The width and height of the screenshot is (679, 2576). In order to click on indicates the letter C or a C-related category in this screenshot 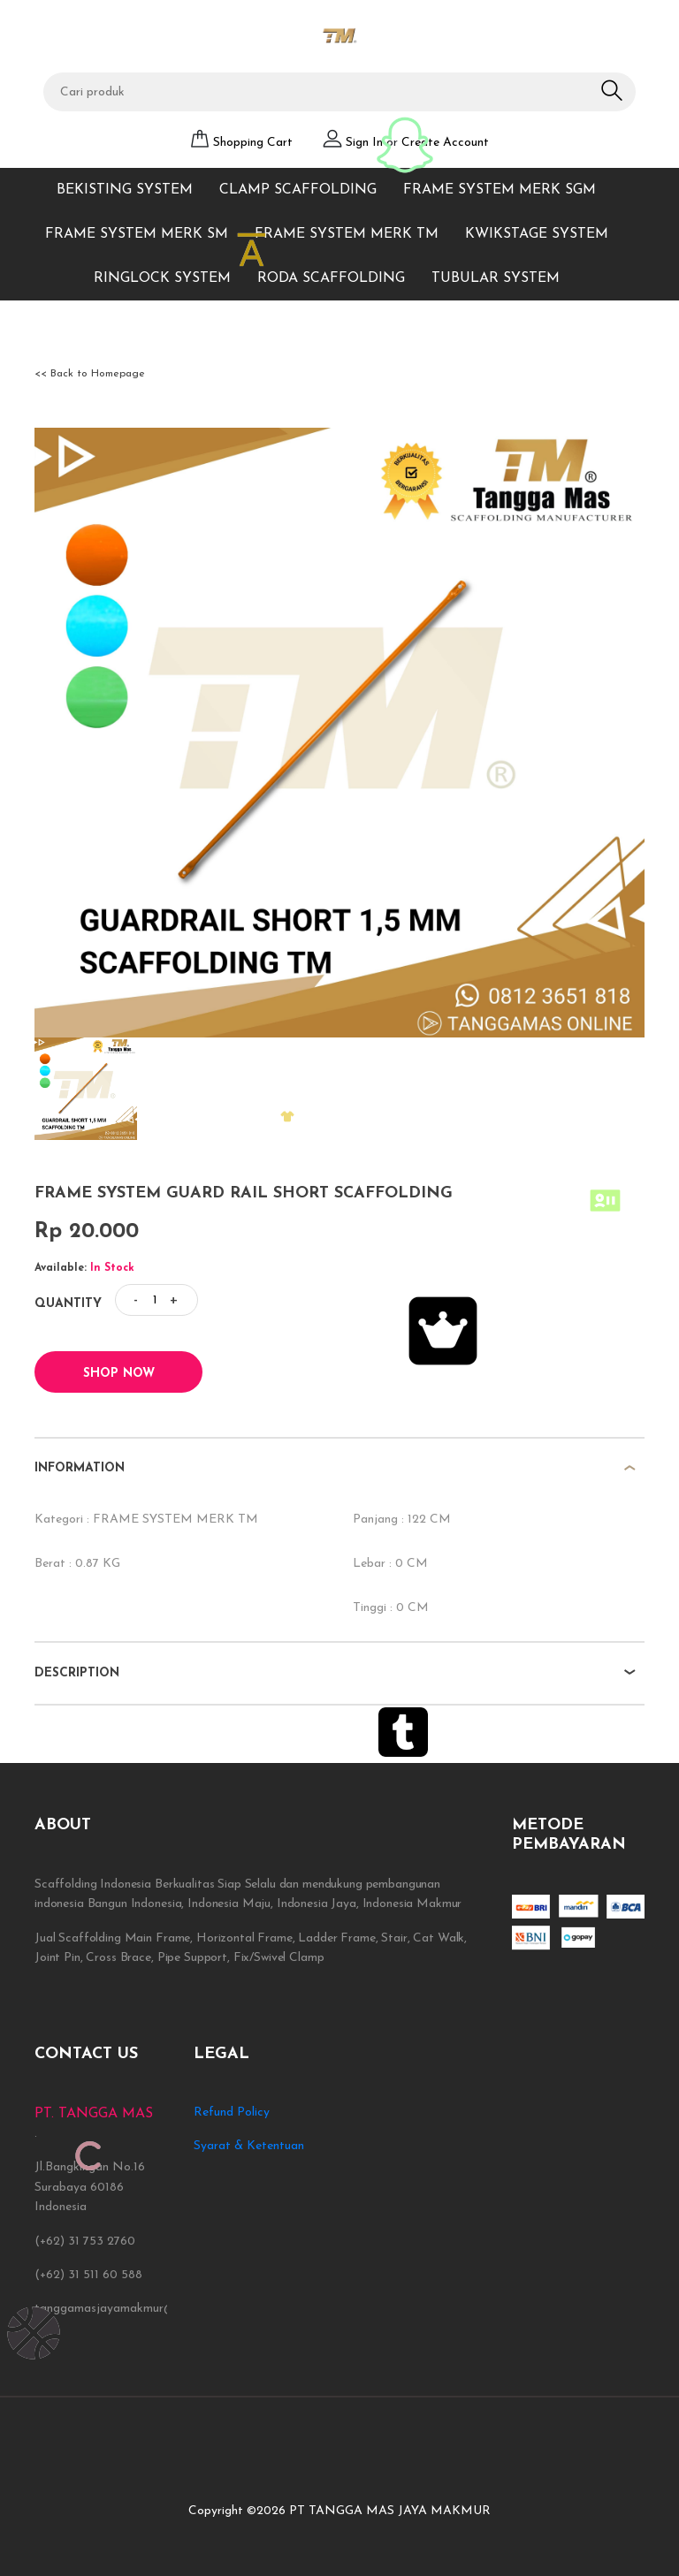, I will do `click(88, 2155)`.